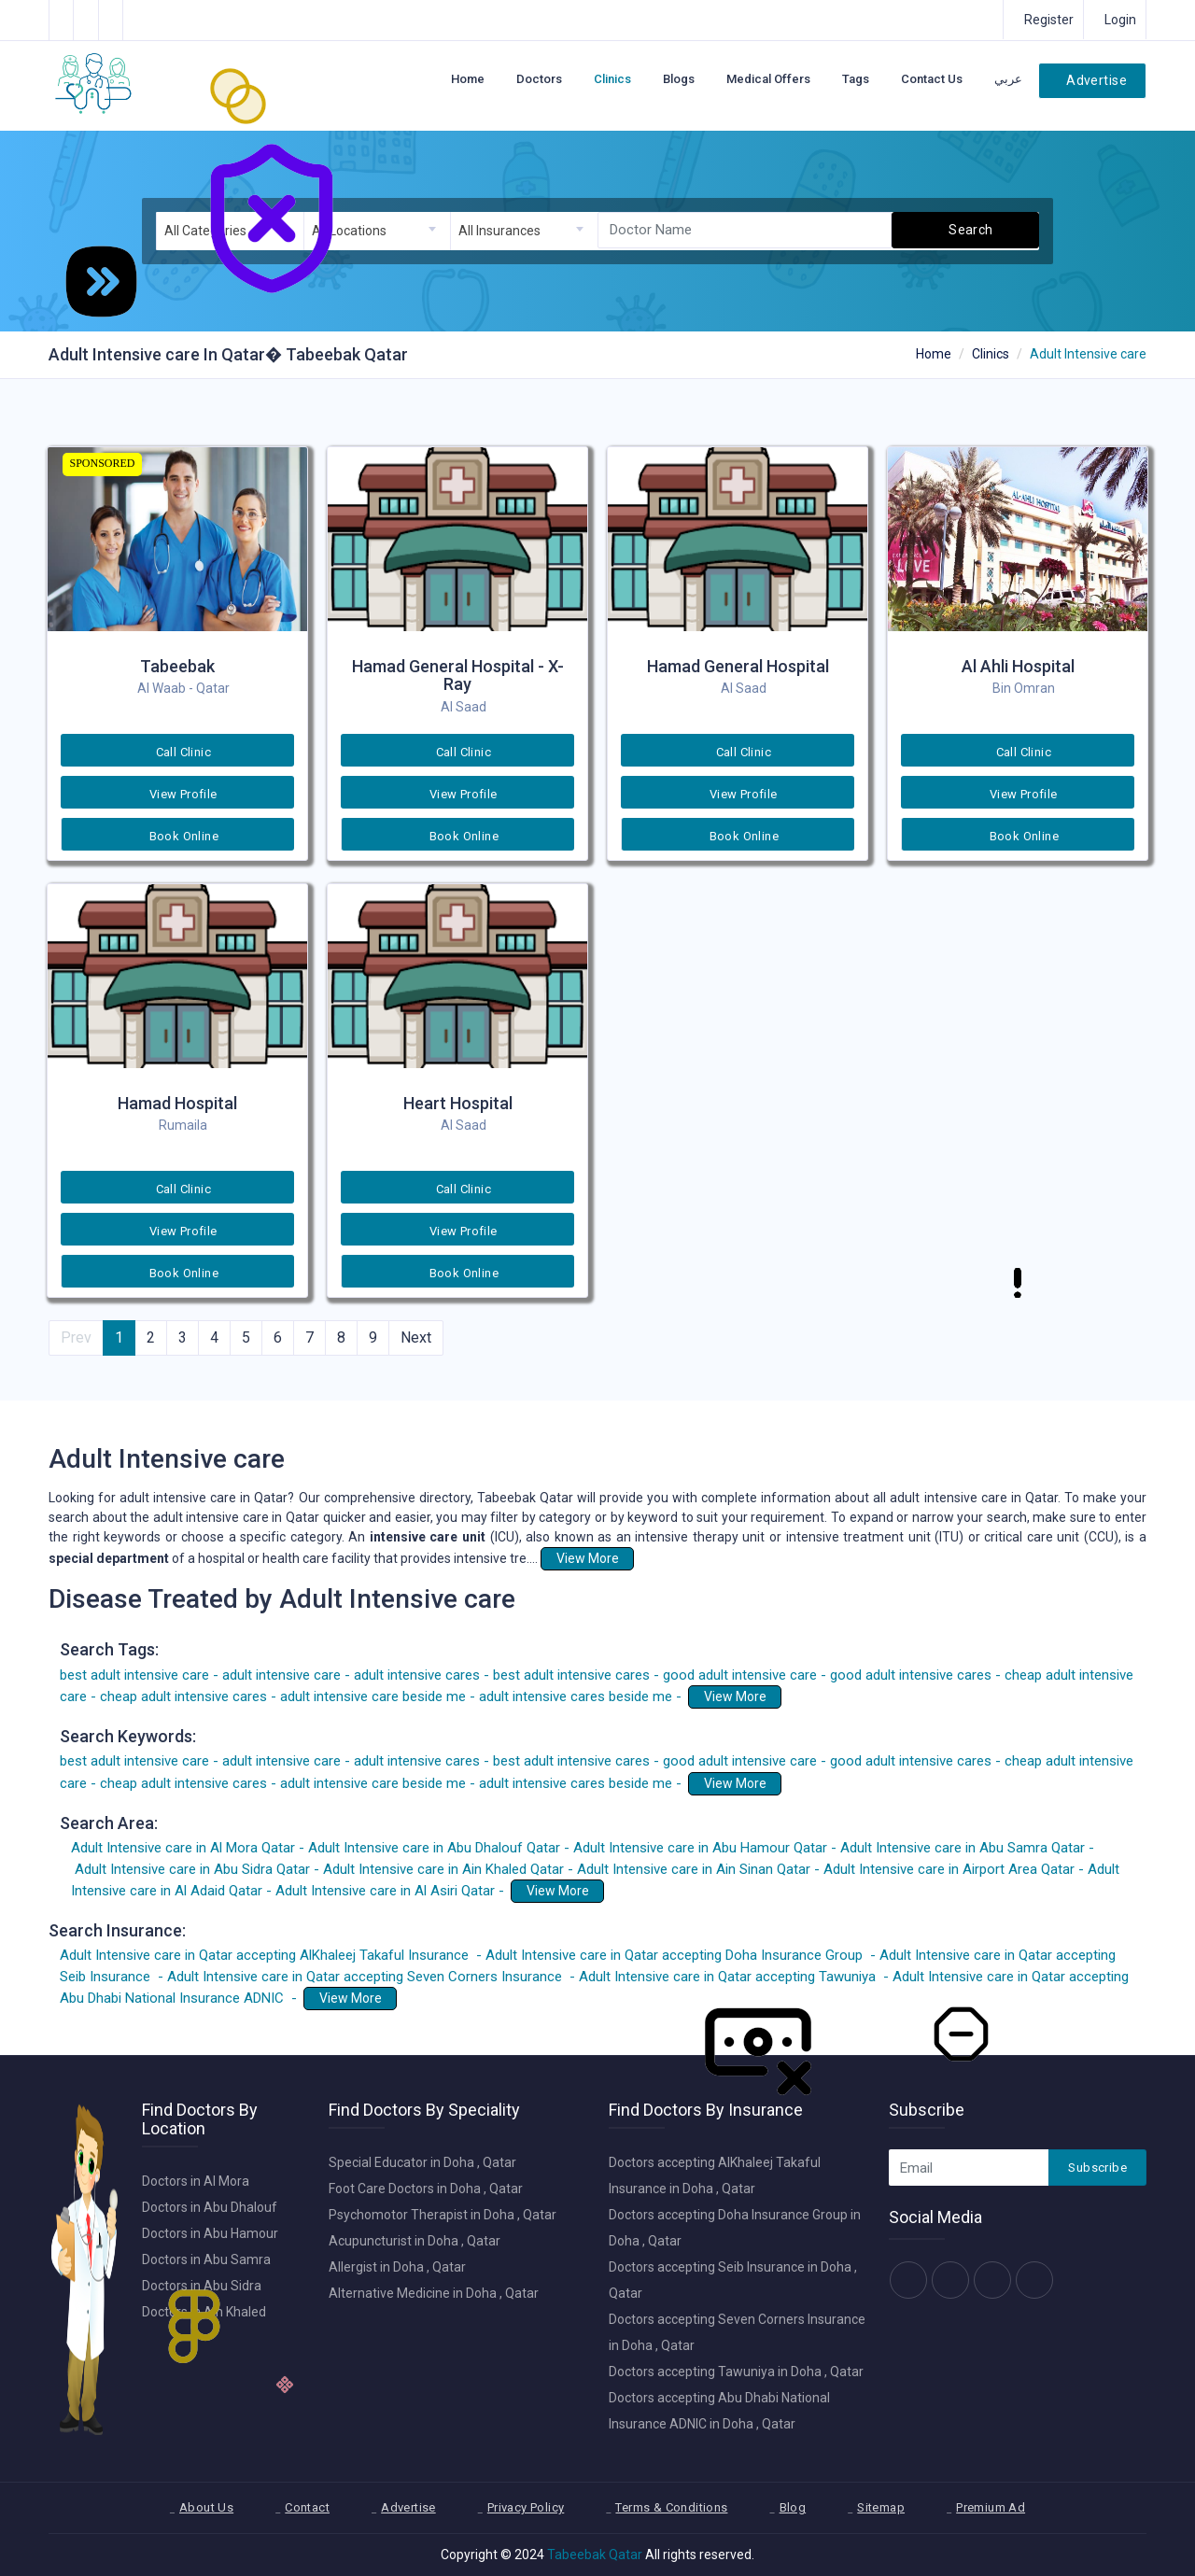 This screenshot has width=1195, height=2576. I want to click on access app grid or dashboard, so click(285, 2385).